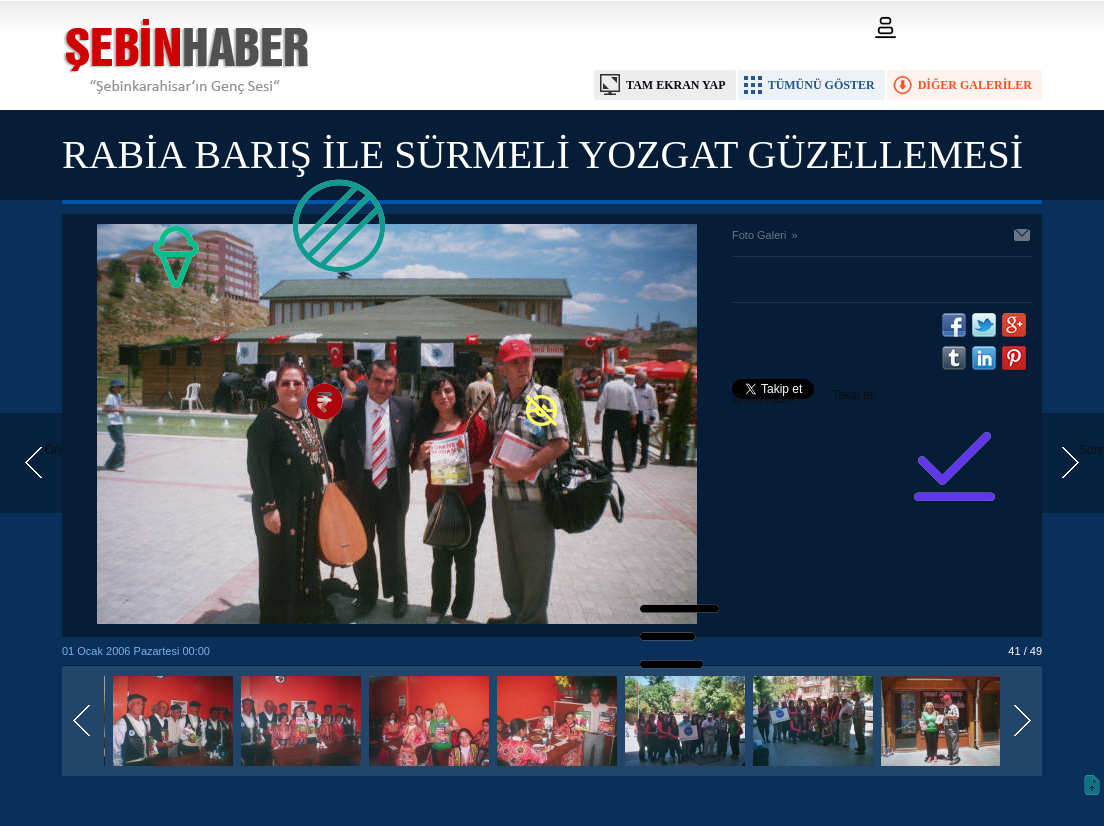 This screenshot has height=826, width=1104. I want to click on indicates Indian rupee currency or payment, so click(324, 401).